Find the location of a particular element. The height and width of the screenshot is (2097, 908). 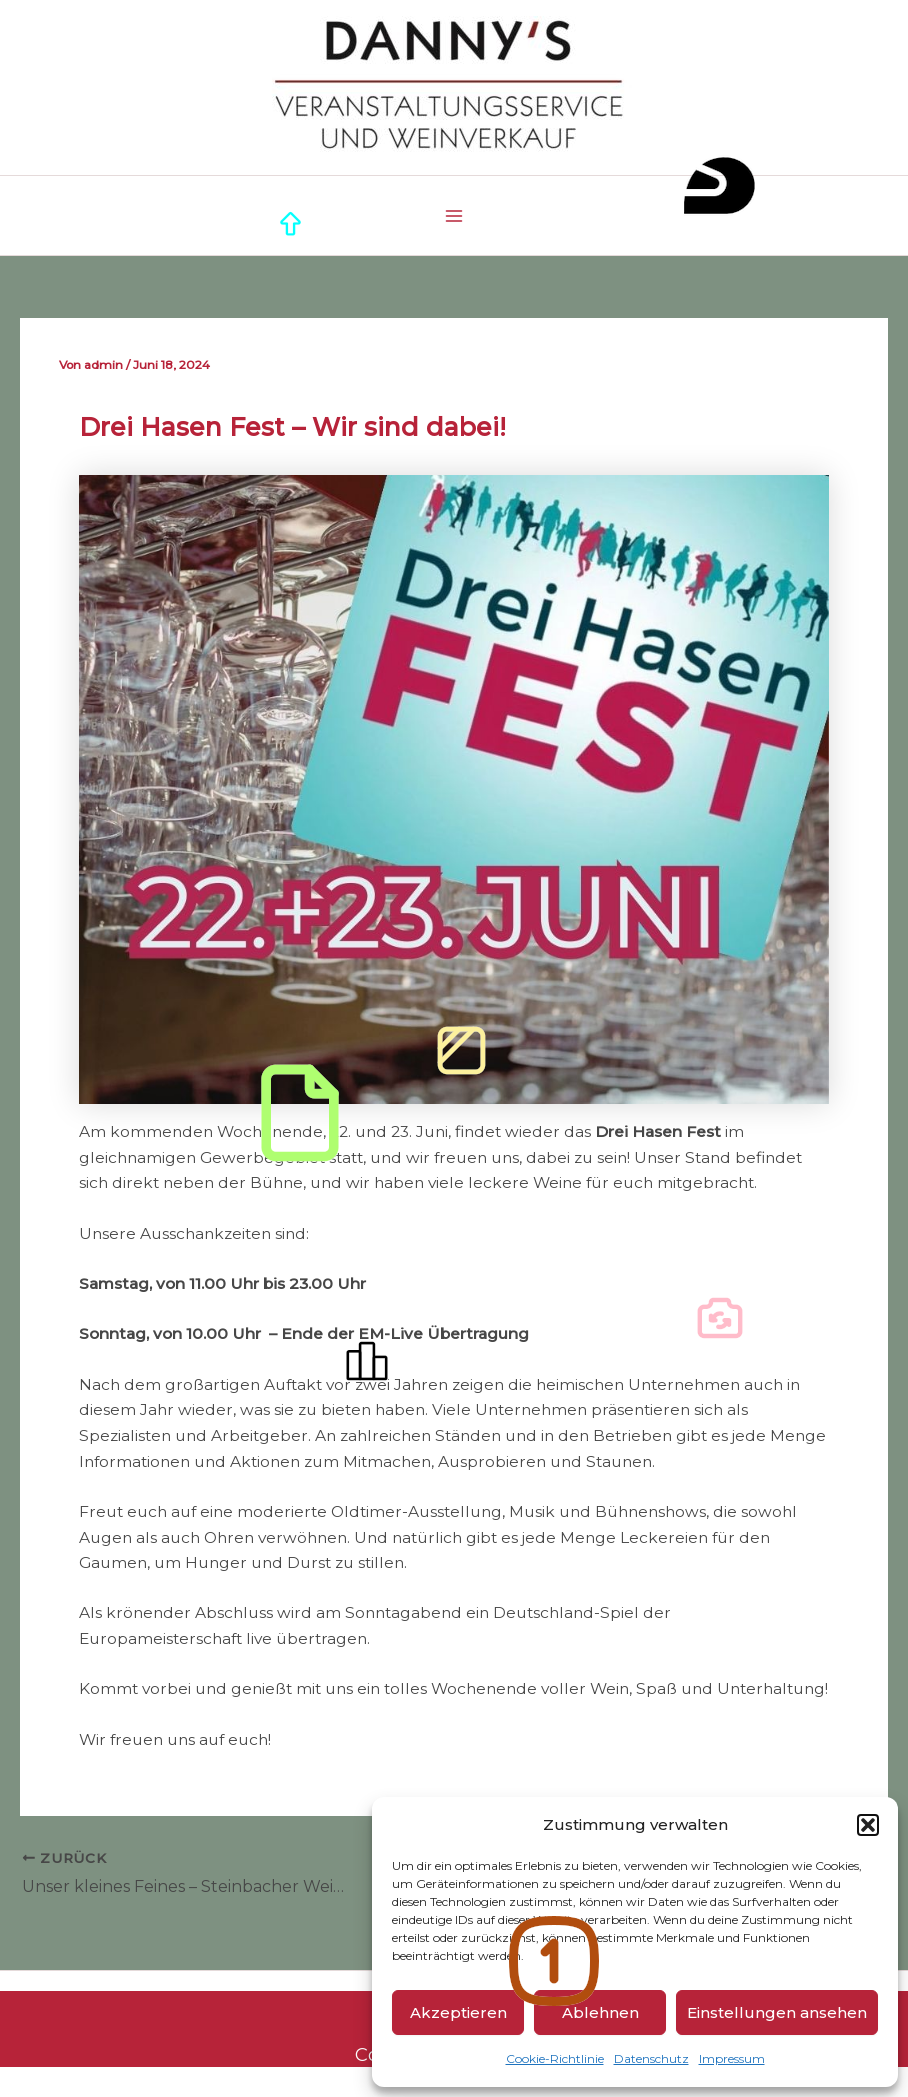

upvote or like content is located at coordinates (290, 223).